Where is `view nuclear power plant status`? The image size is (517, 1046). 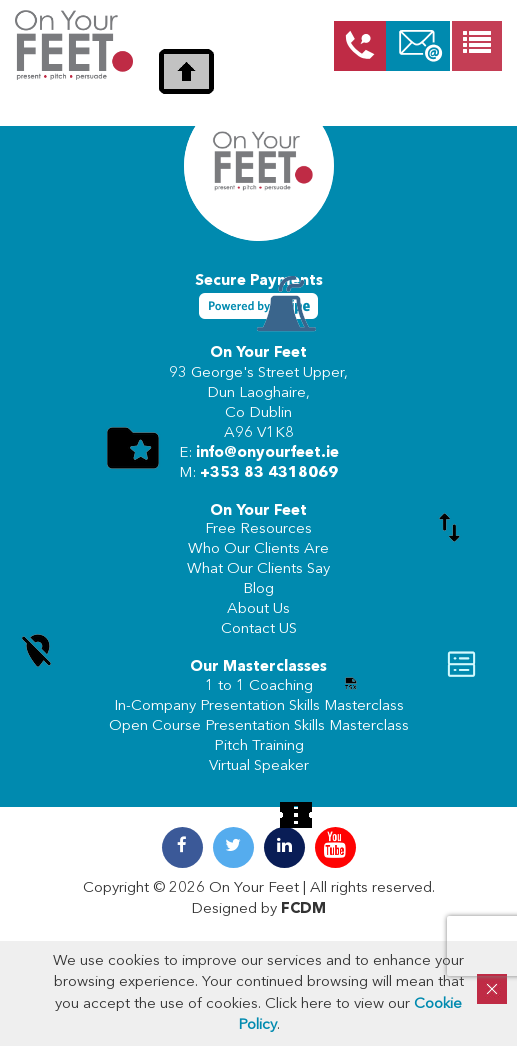 view nuclear power plant status is located at coordinates (286, 307).